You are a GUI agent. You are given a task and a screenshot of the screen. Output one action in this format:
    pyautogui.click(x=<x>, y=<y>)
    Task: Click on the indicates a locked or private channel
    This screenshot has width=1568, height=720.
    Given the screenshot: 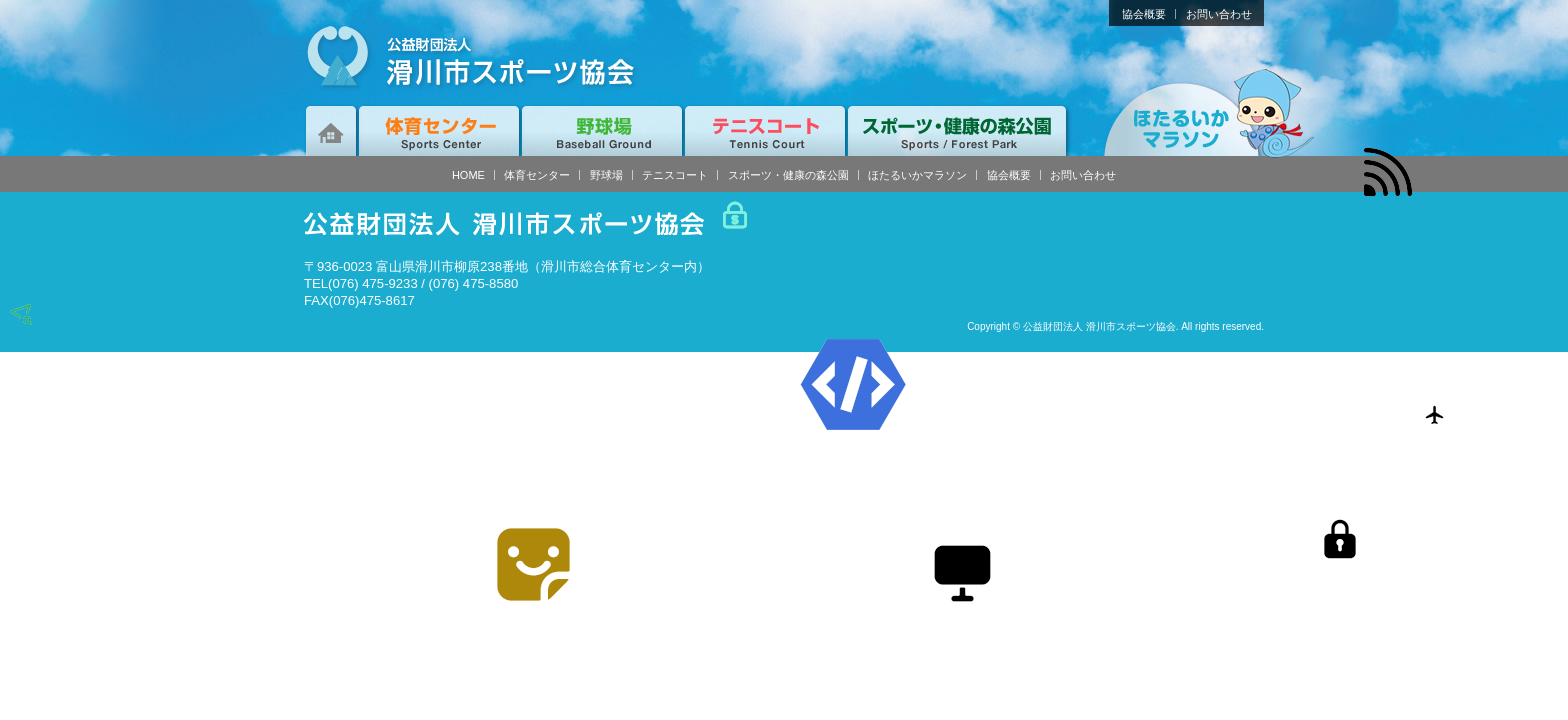 What is the action you would take?
    pyautogui.click(x=1340, y=539)
    